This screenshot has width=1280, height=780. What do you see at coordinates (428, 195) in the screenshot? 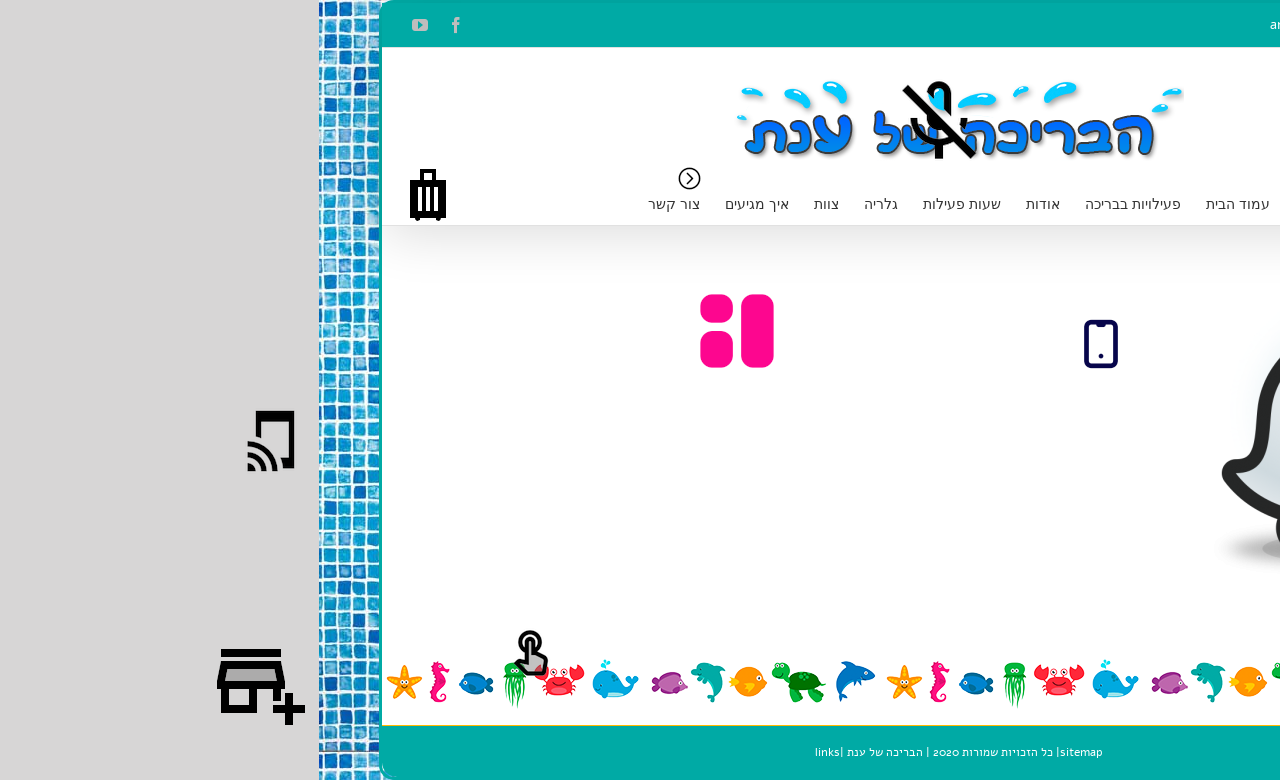
I see `access travel or trip information` at bounding box center [428, 195].